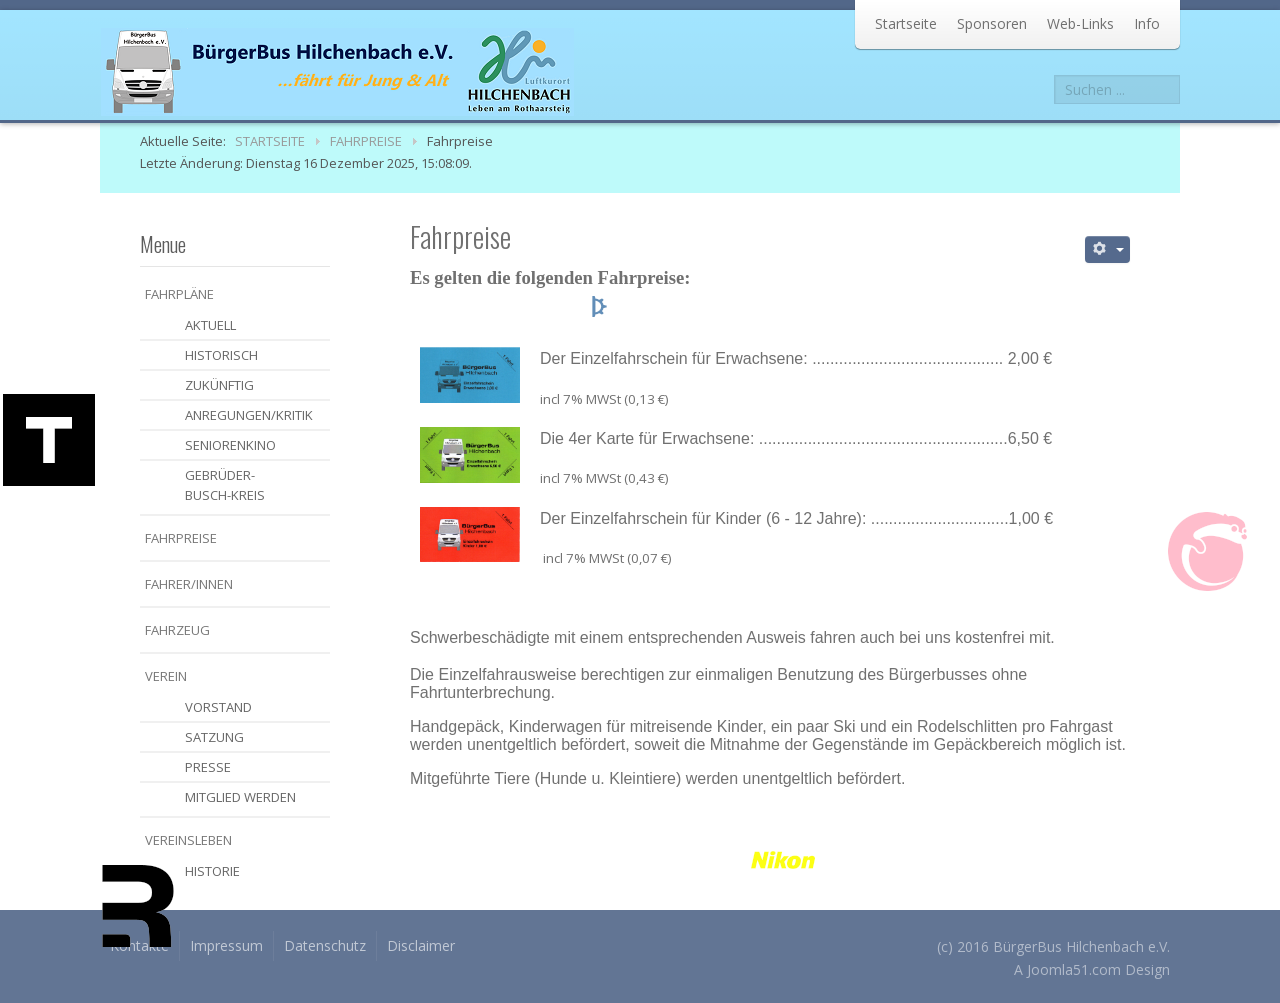 Image resolution: width=1280 pixels, height=1003 pixels. I want to click on open telegraph publishing platform, so click(49, 440).